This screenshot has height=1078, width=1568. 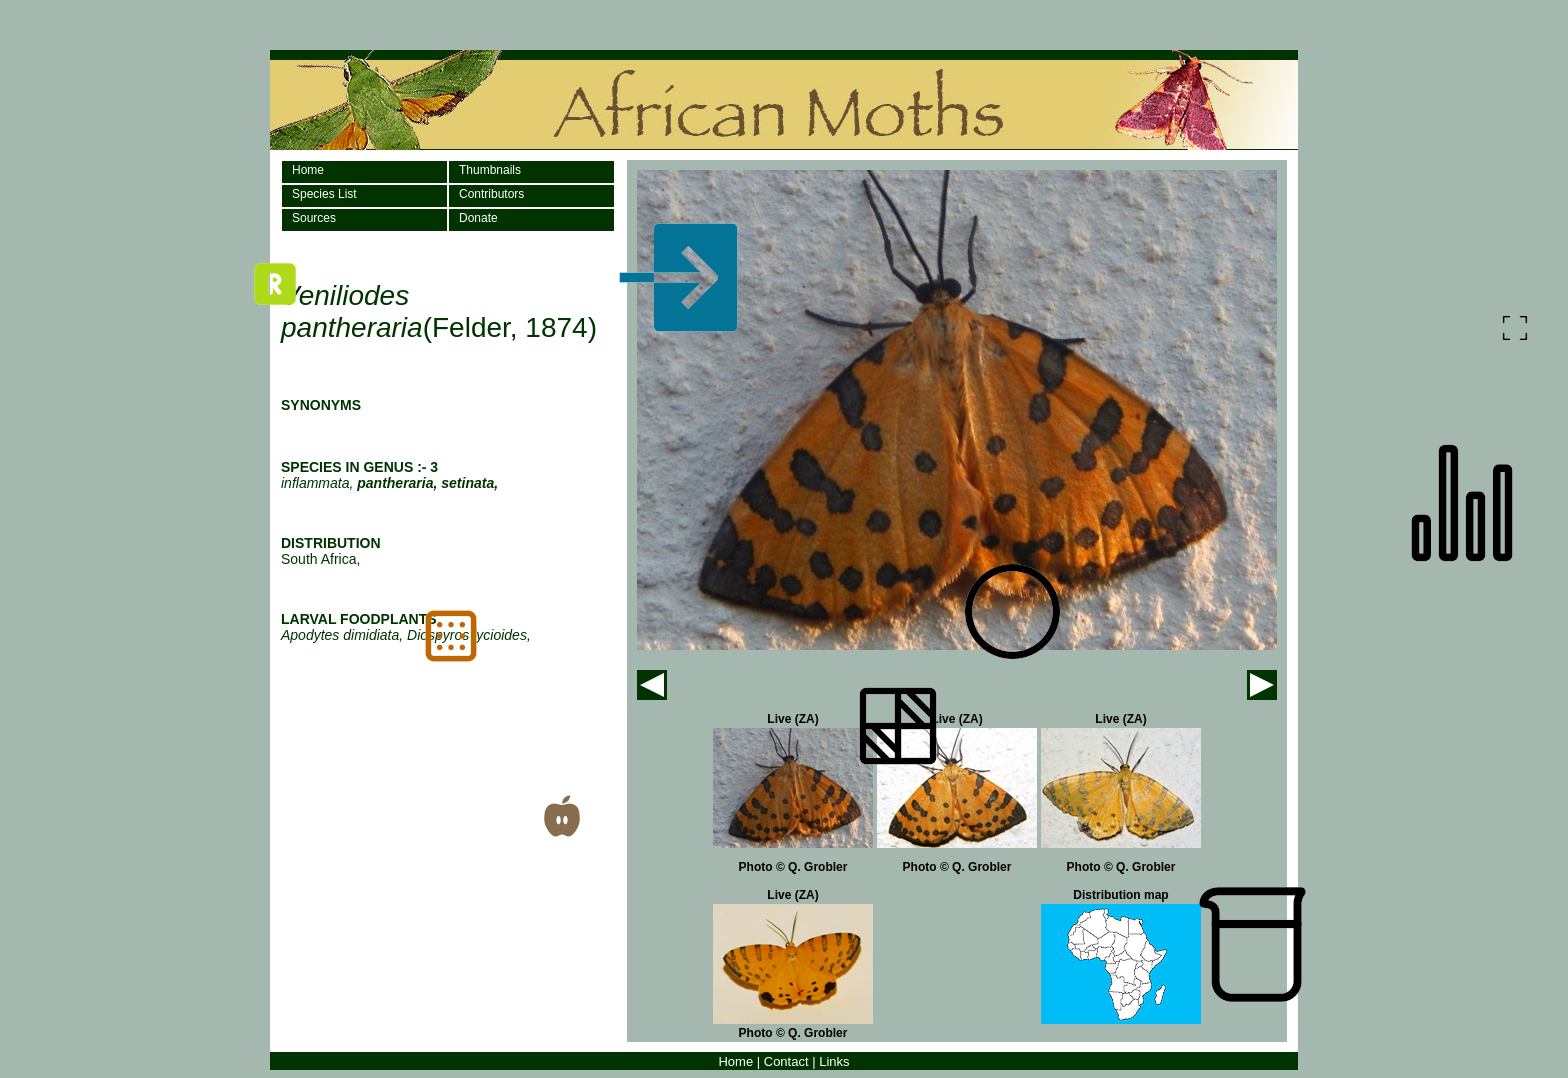 What do you see at coordinates (678, 277) in the screenshot?
I see `log in to your account` at bounding box center [678, 277].